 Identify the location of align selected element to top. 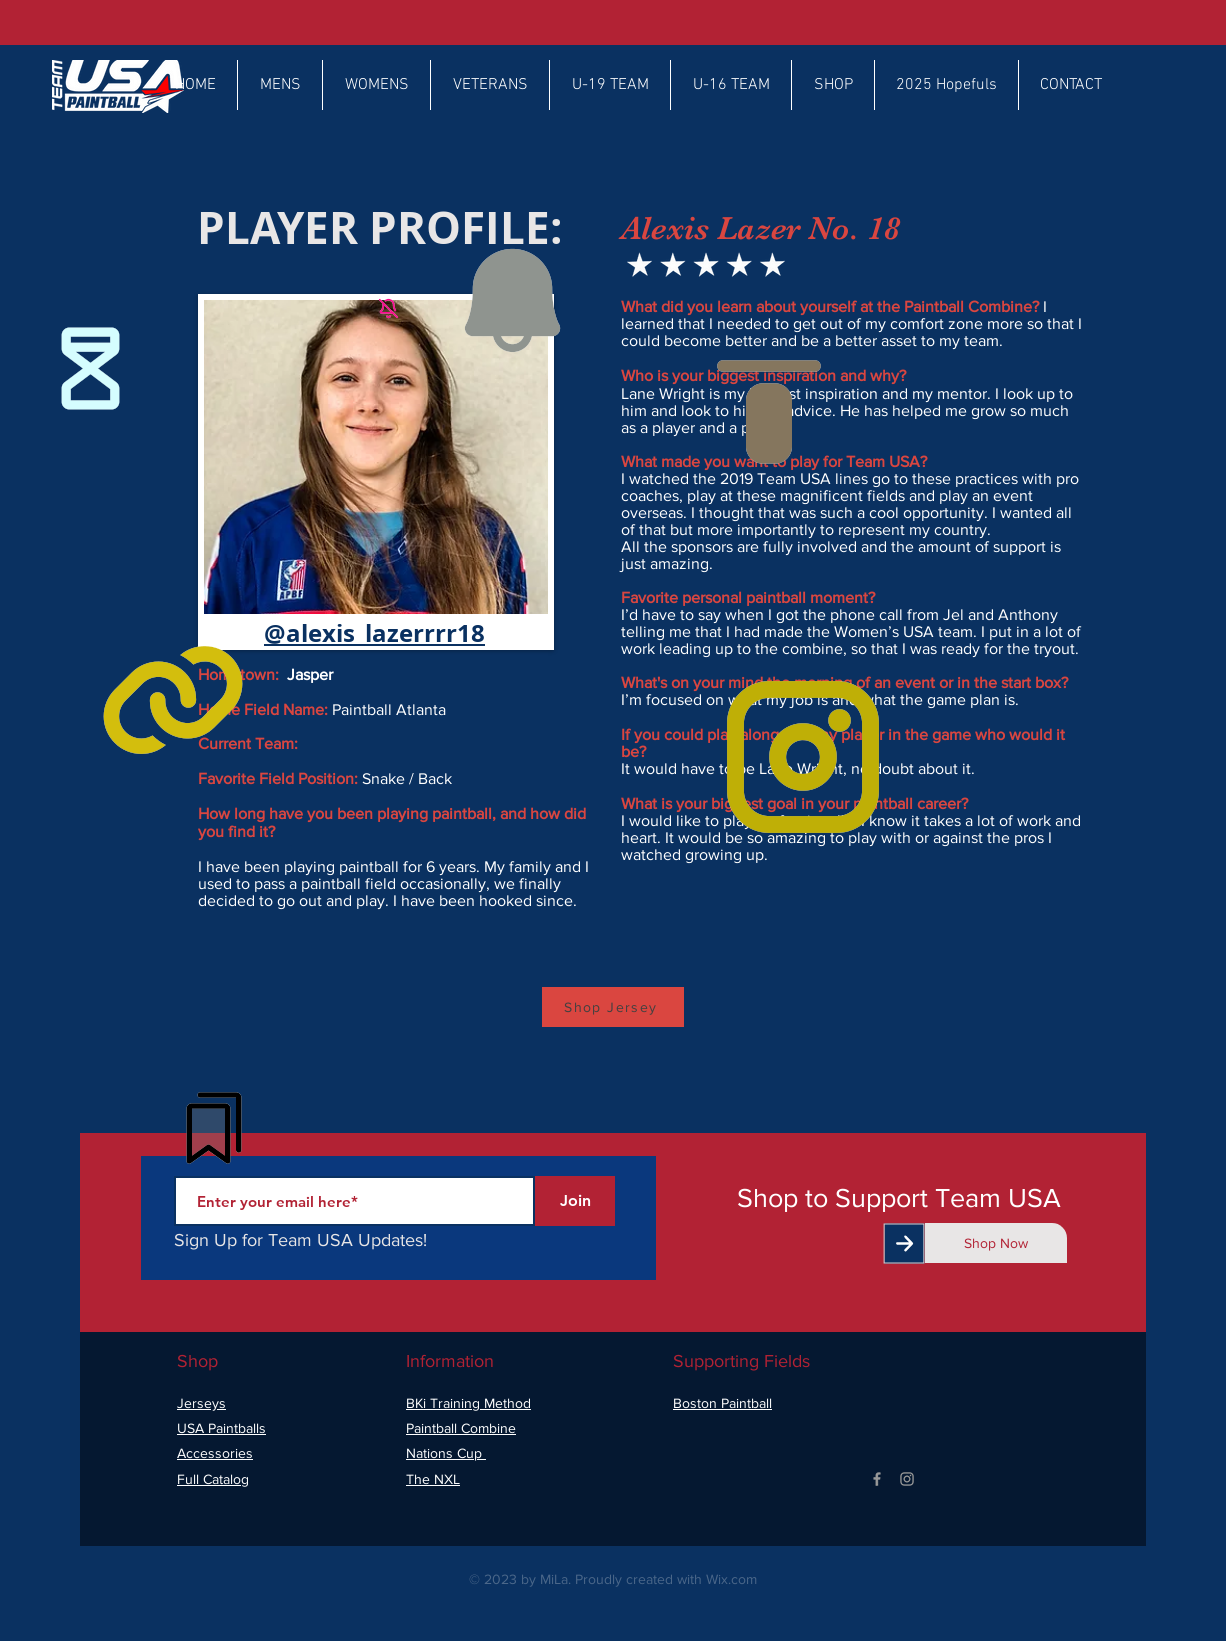
(769, 412).